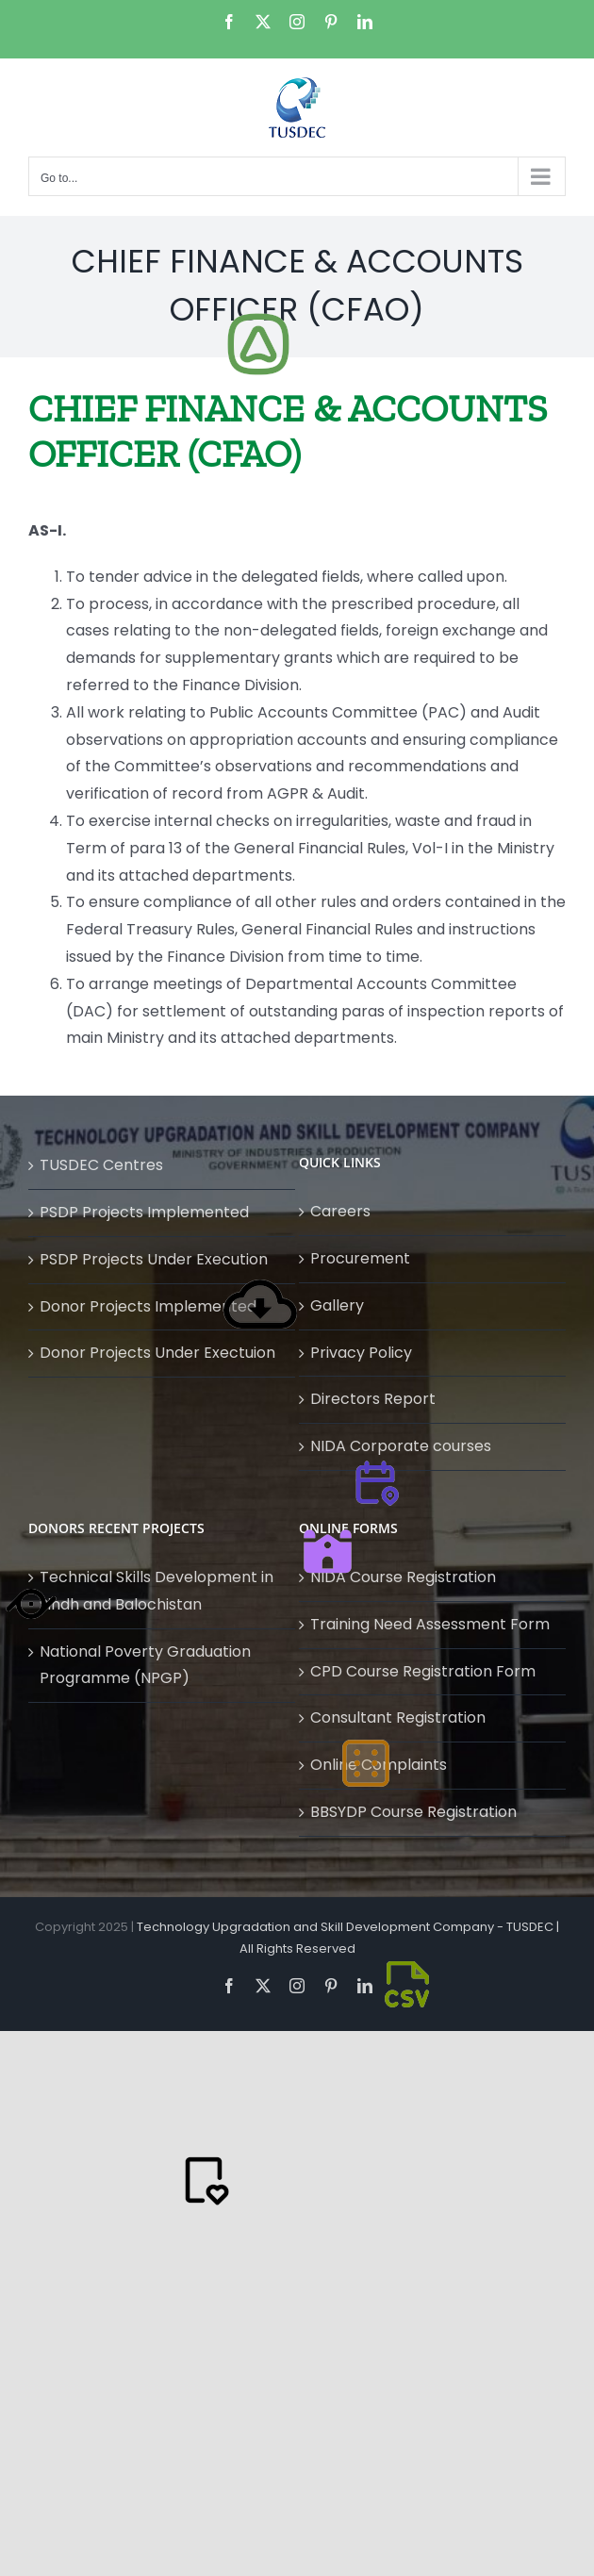  I want to click on add tablet to favorites, so click(204, 2180).